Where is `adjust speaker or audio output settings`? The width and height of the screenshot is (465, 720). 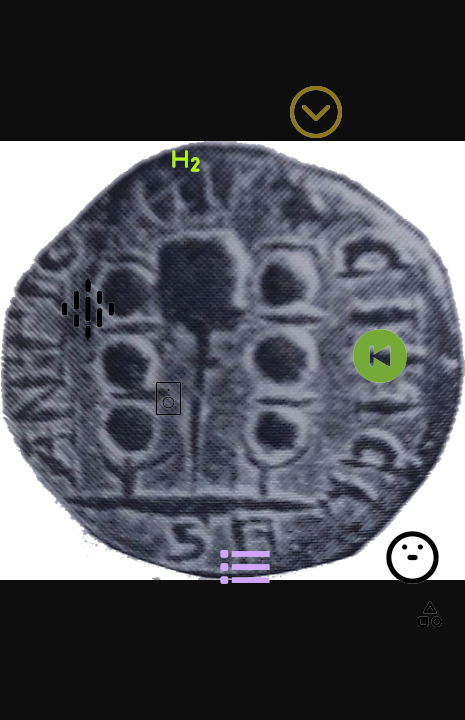
adjust speaker or audio output settings is located at coordinates (168, 398).